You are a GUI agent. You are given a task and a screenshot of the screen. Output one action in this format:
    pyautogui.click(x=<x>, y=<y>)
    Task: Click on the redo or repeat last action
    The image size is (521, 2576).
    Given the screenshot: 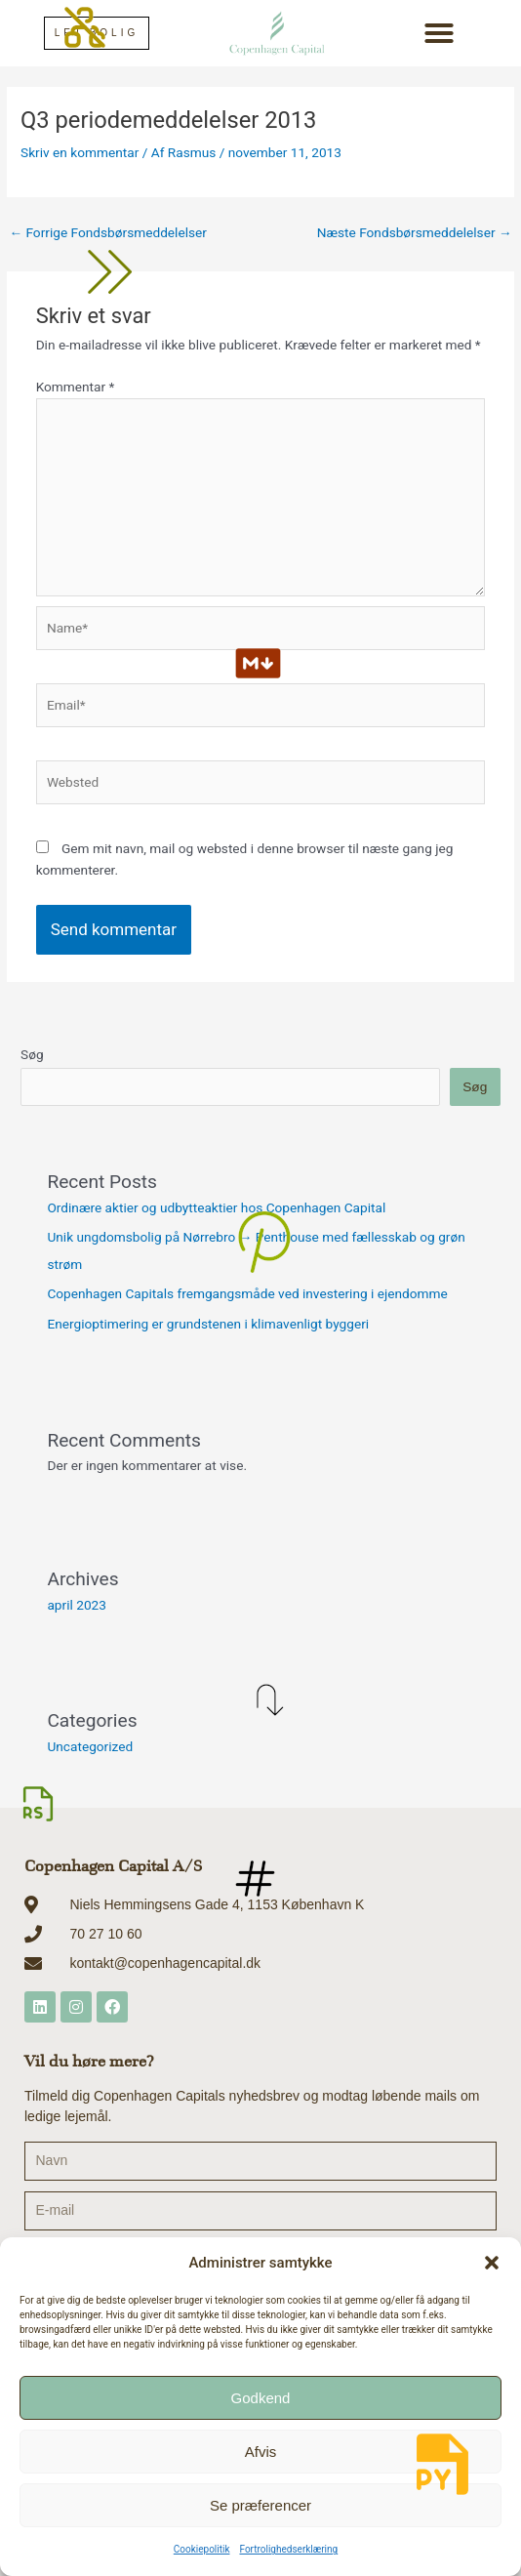 What is the action you would take?
    pyautogui.click(x=268, y=1699)
    